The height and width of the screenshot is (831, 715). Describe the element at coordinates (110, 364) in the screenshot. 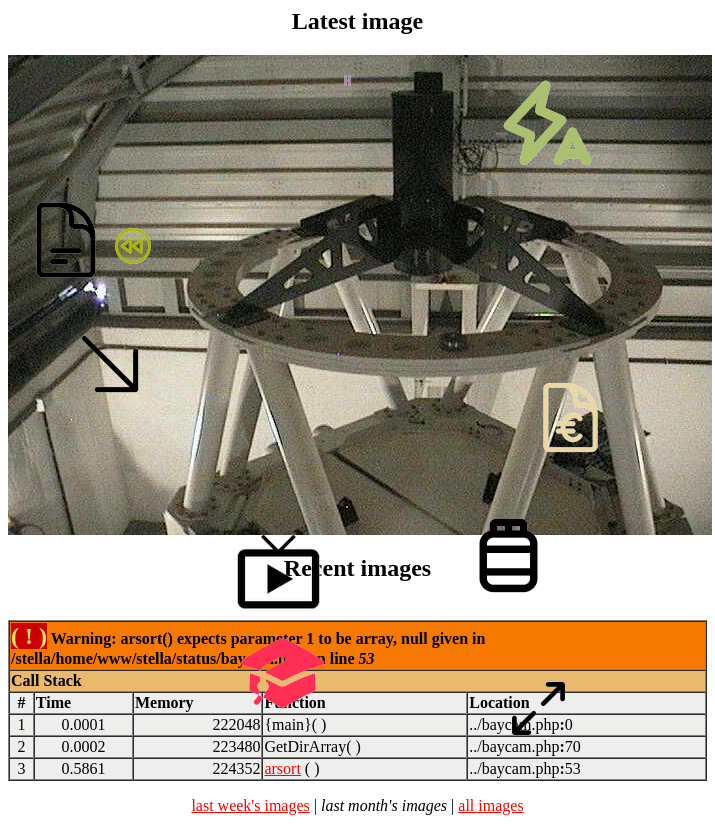

I see `navigate to the next item diagonally` at that location.